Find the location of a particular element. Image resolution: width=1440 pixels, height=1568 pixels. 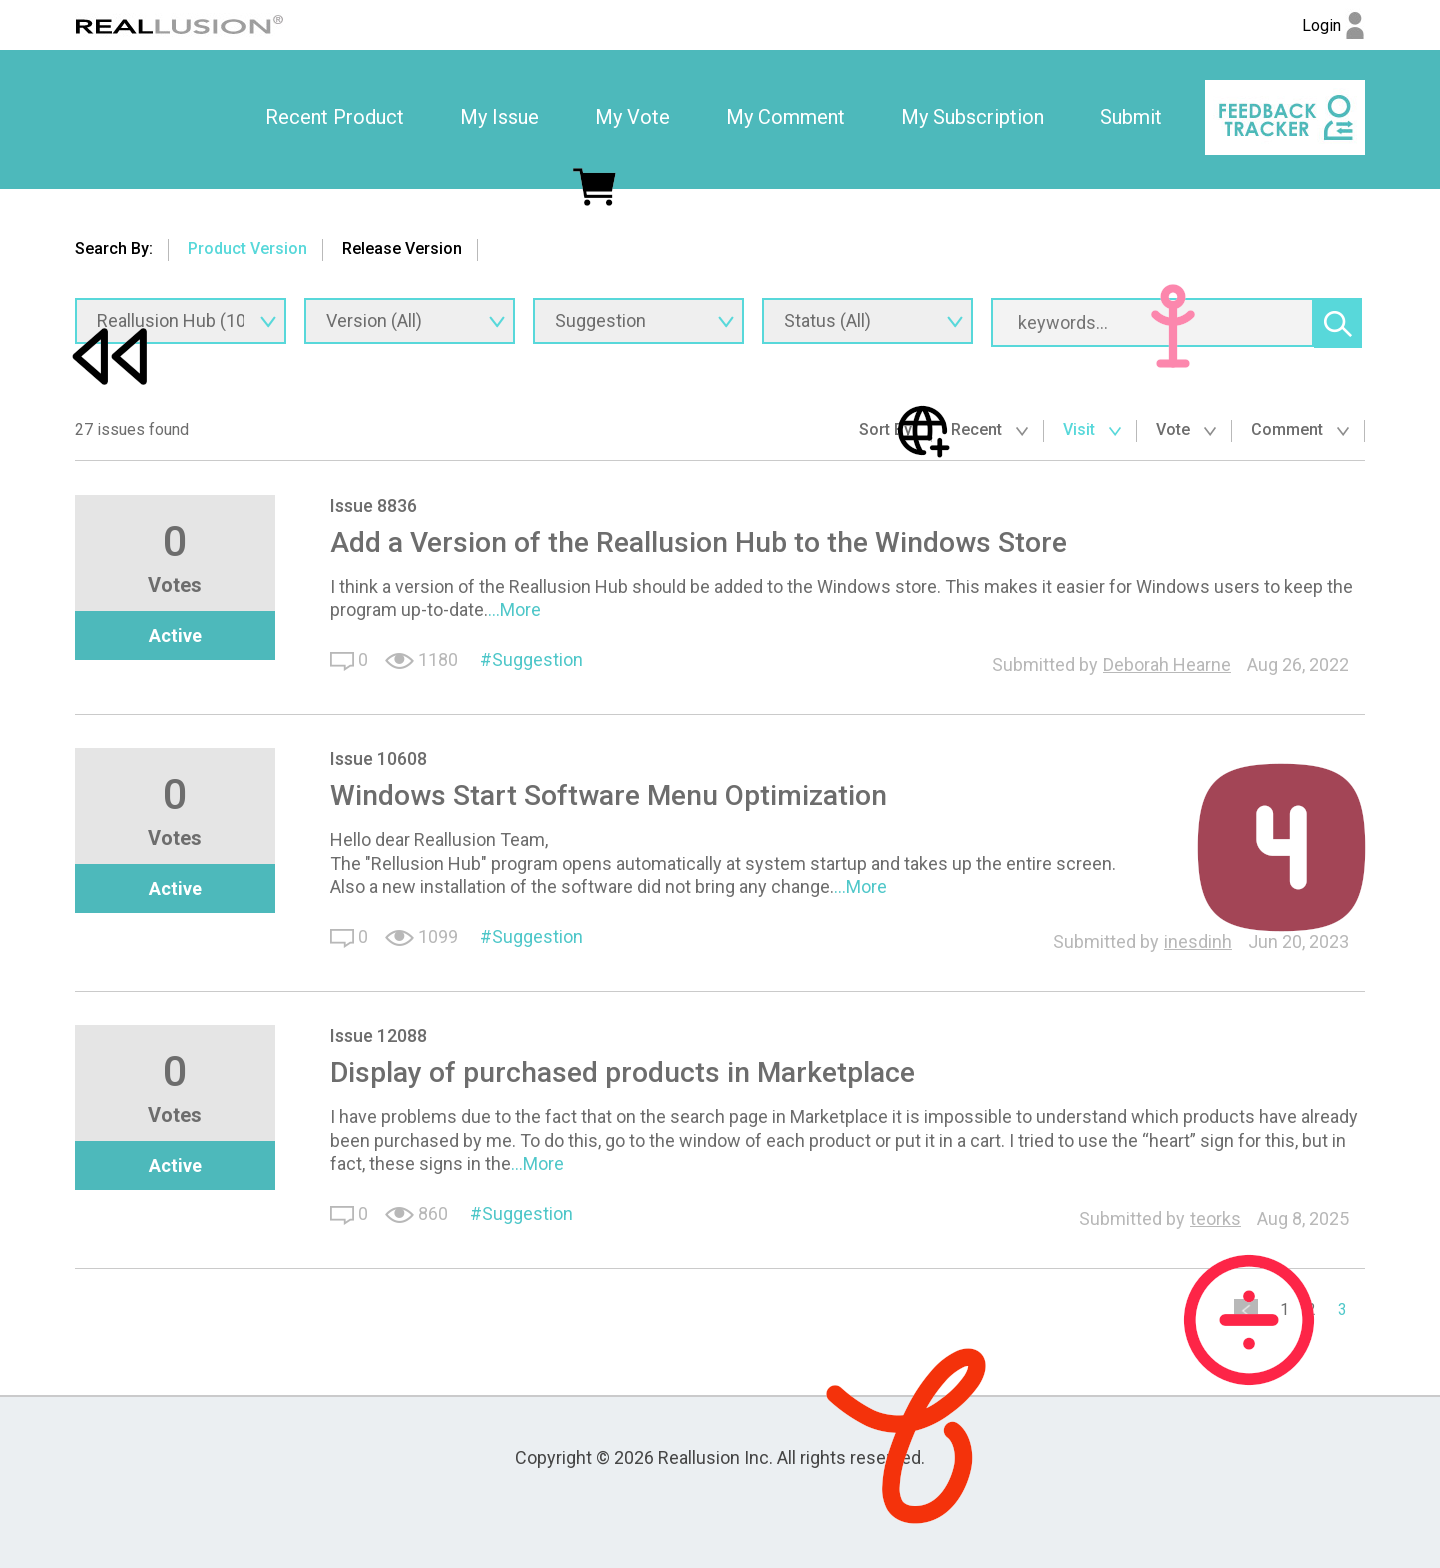

skip to previous track is located at coordinates (111, 356).